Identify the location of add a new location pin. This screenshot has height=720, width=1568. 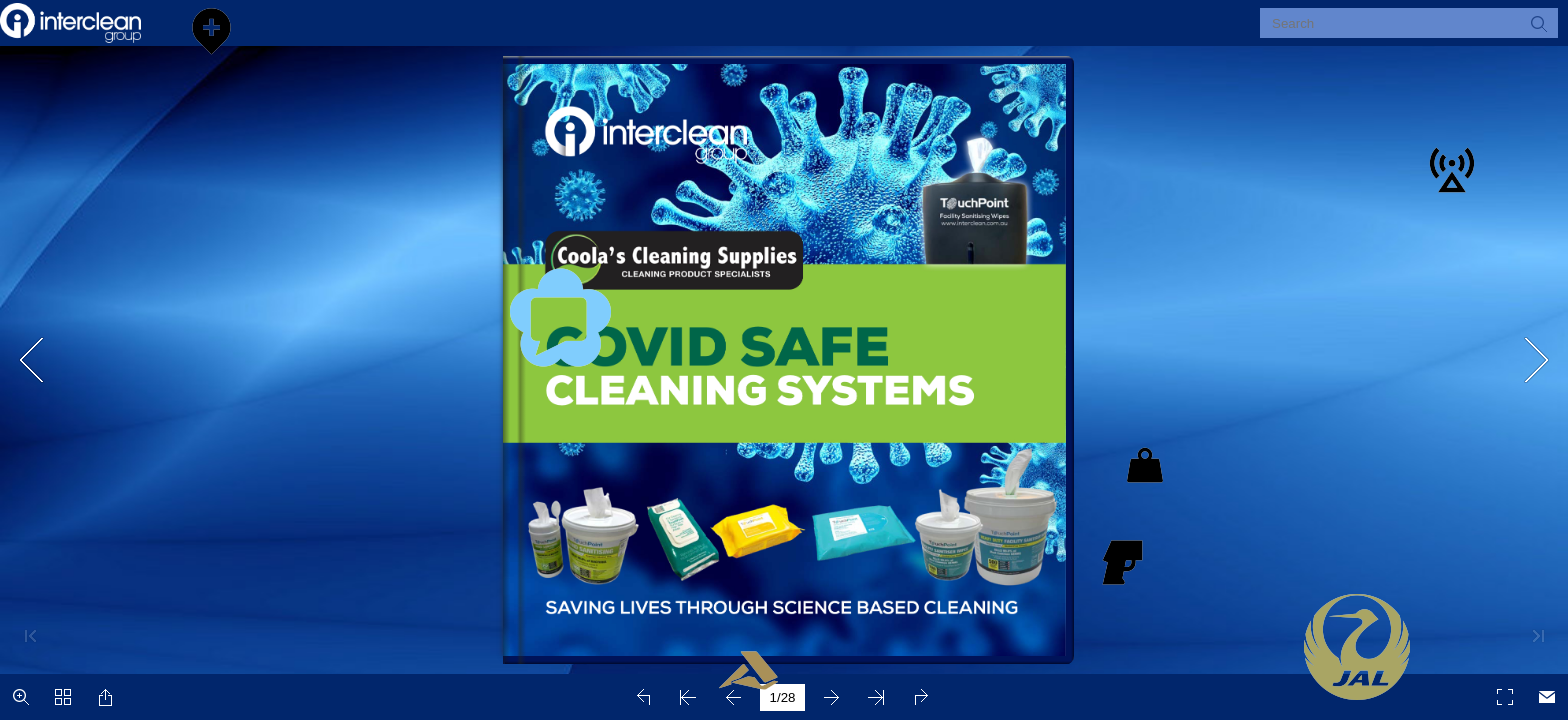
(211, 29).